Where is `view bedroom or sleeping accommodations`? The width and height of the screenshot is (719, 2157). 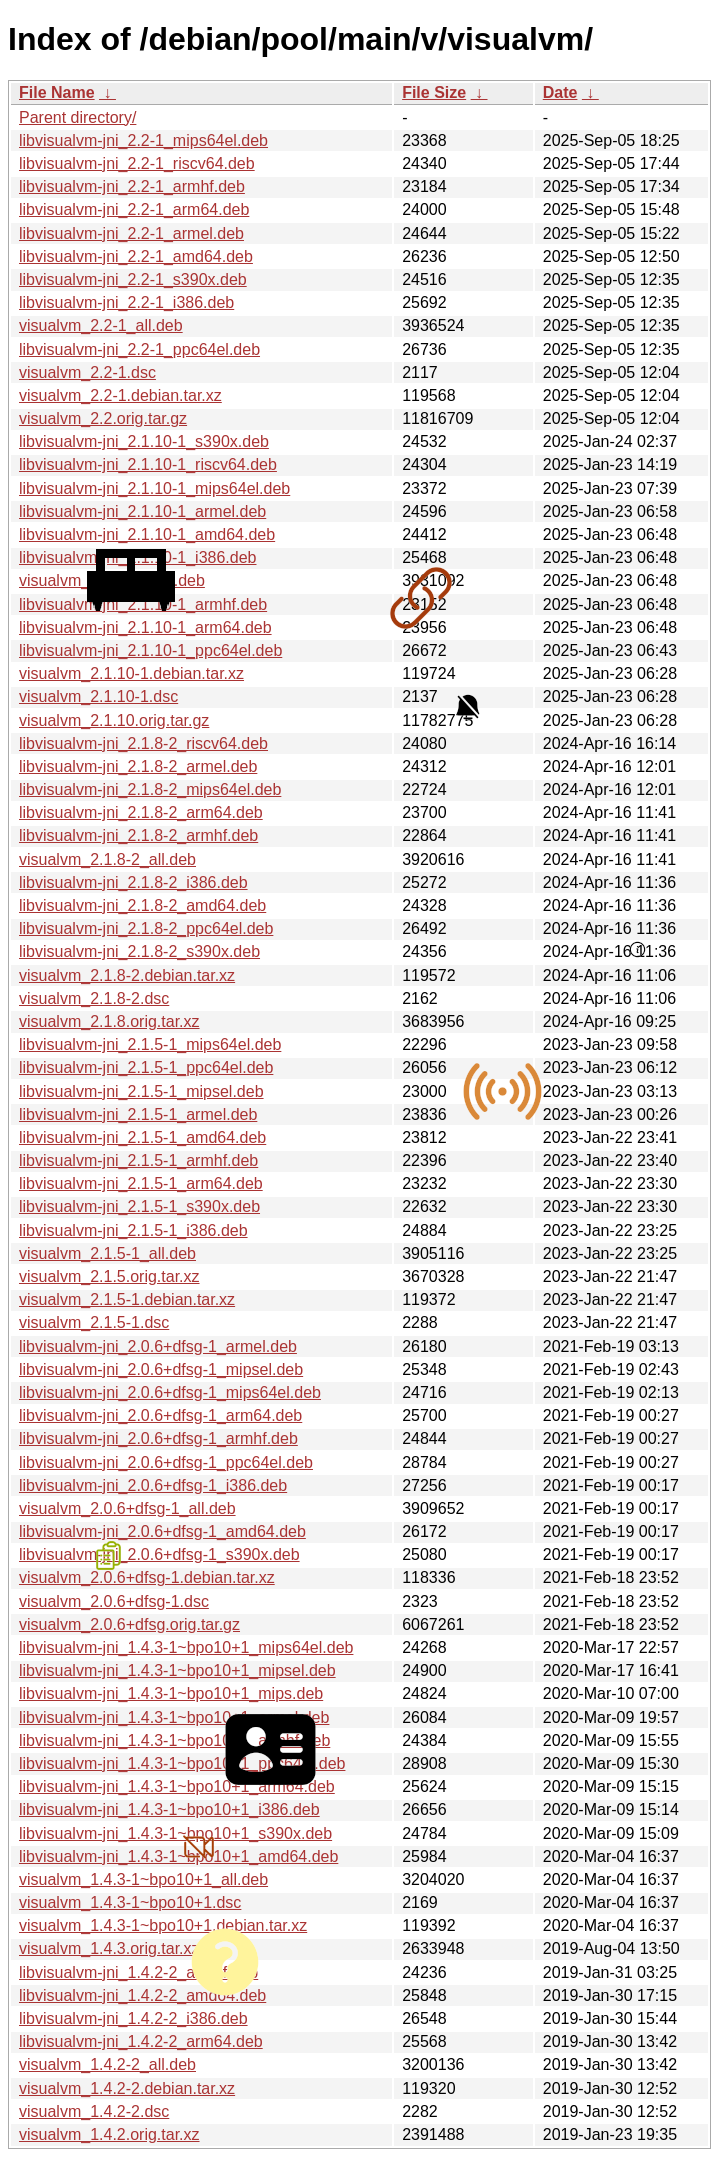 view bedroom or sleeping accommodations is located at coordinates (131, 580).